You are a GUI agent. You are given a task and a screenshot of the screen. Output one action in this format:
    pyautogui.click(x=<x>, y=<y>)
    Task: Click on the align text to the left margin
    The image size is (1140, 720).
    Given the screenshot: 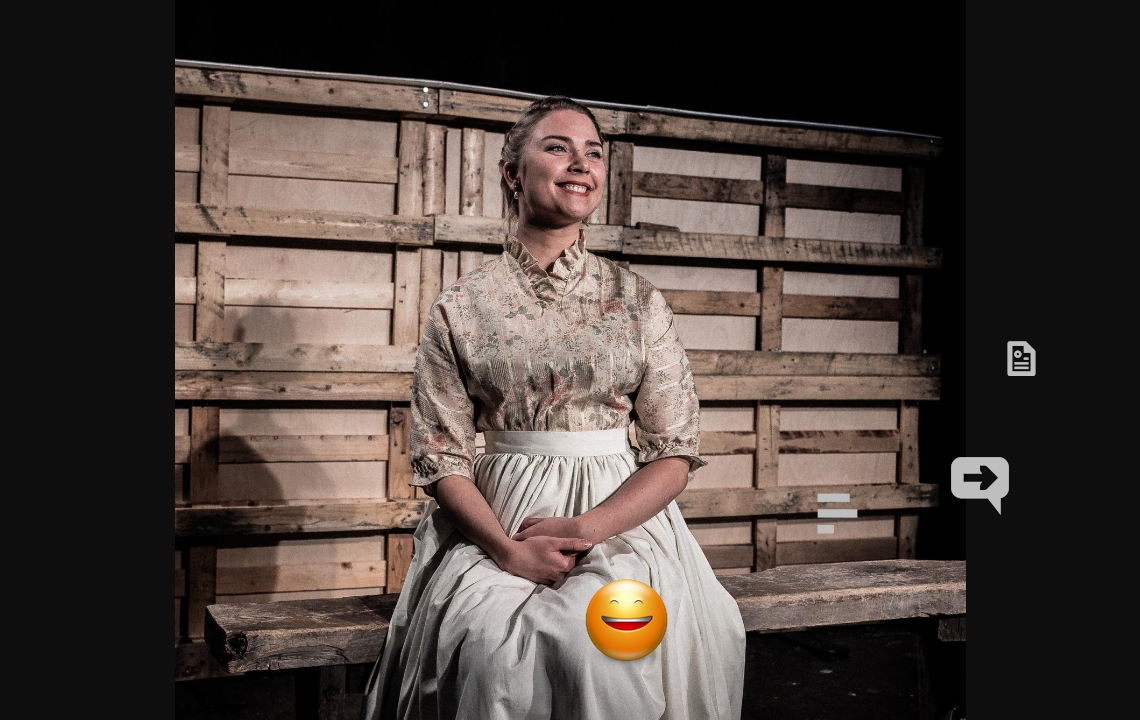 What is the action you would take?
    pyautogui.click(x=837, y=513)
    